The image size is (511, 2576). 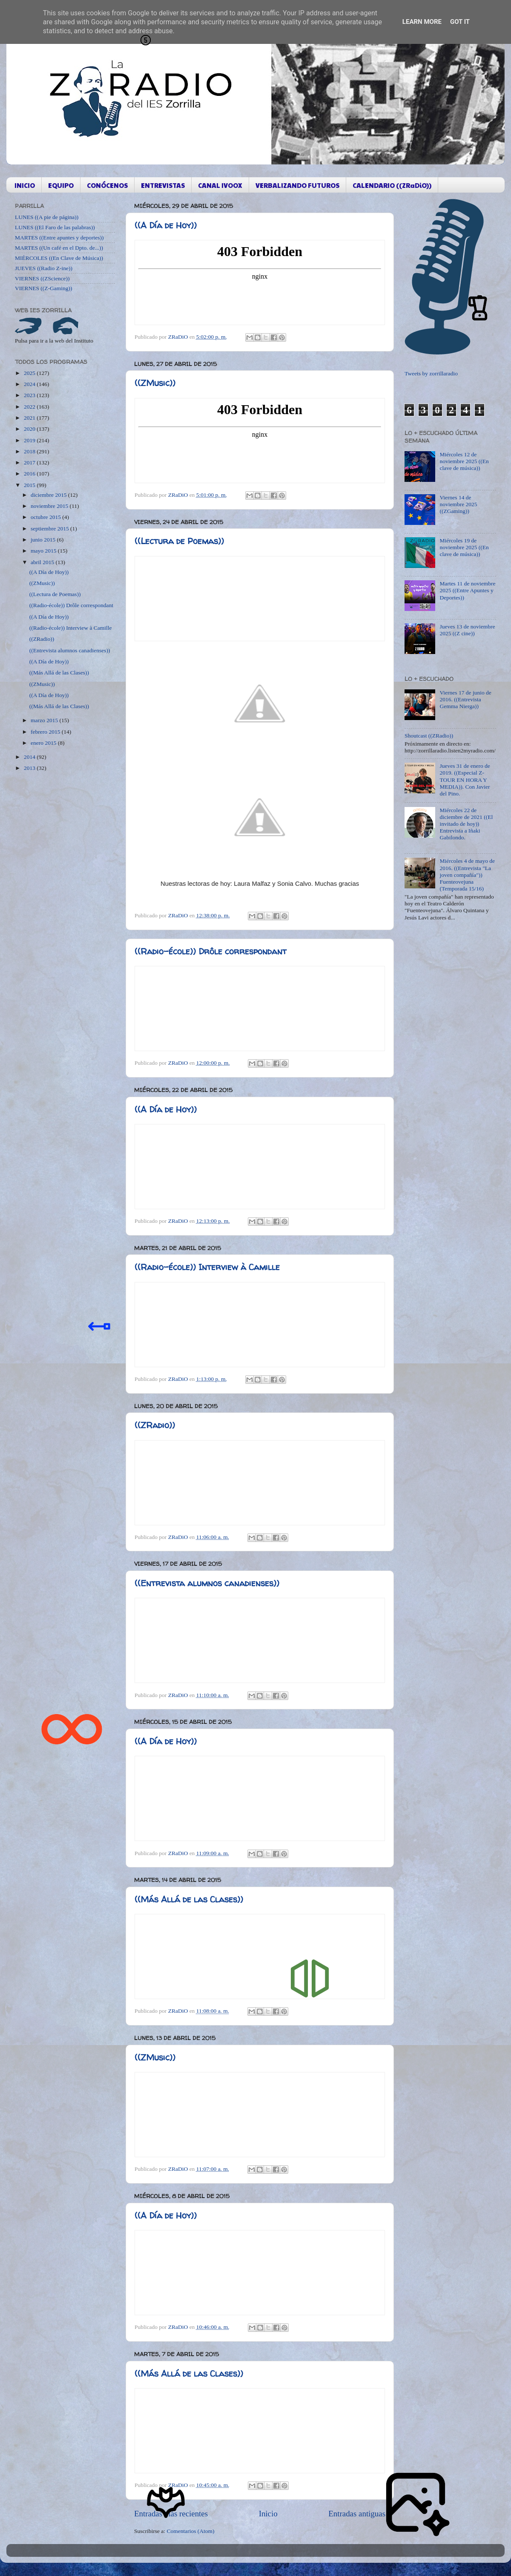 I want to click on toggle dark mode or night theme, so click(x=166, y=2502).